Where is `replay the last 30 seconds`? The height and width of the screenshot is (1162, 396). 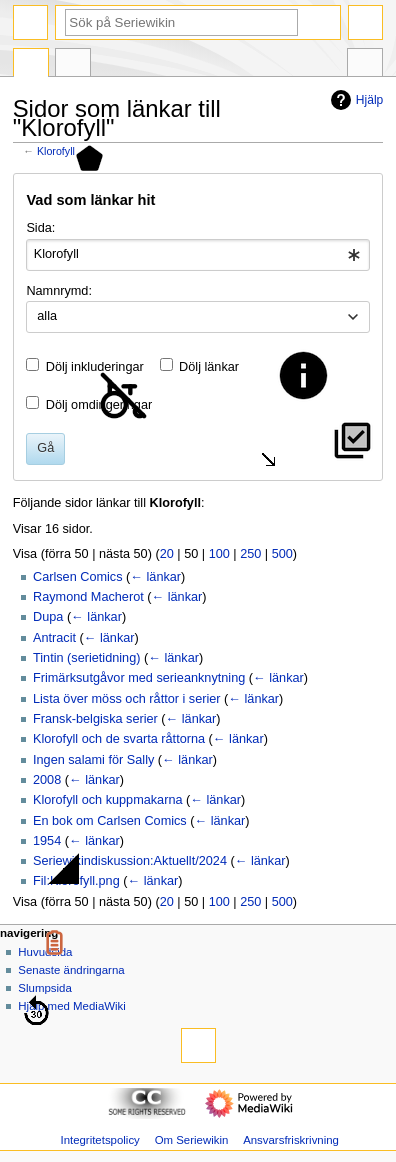
replay the last 30 seconds is located at coordinates (36, 1011).